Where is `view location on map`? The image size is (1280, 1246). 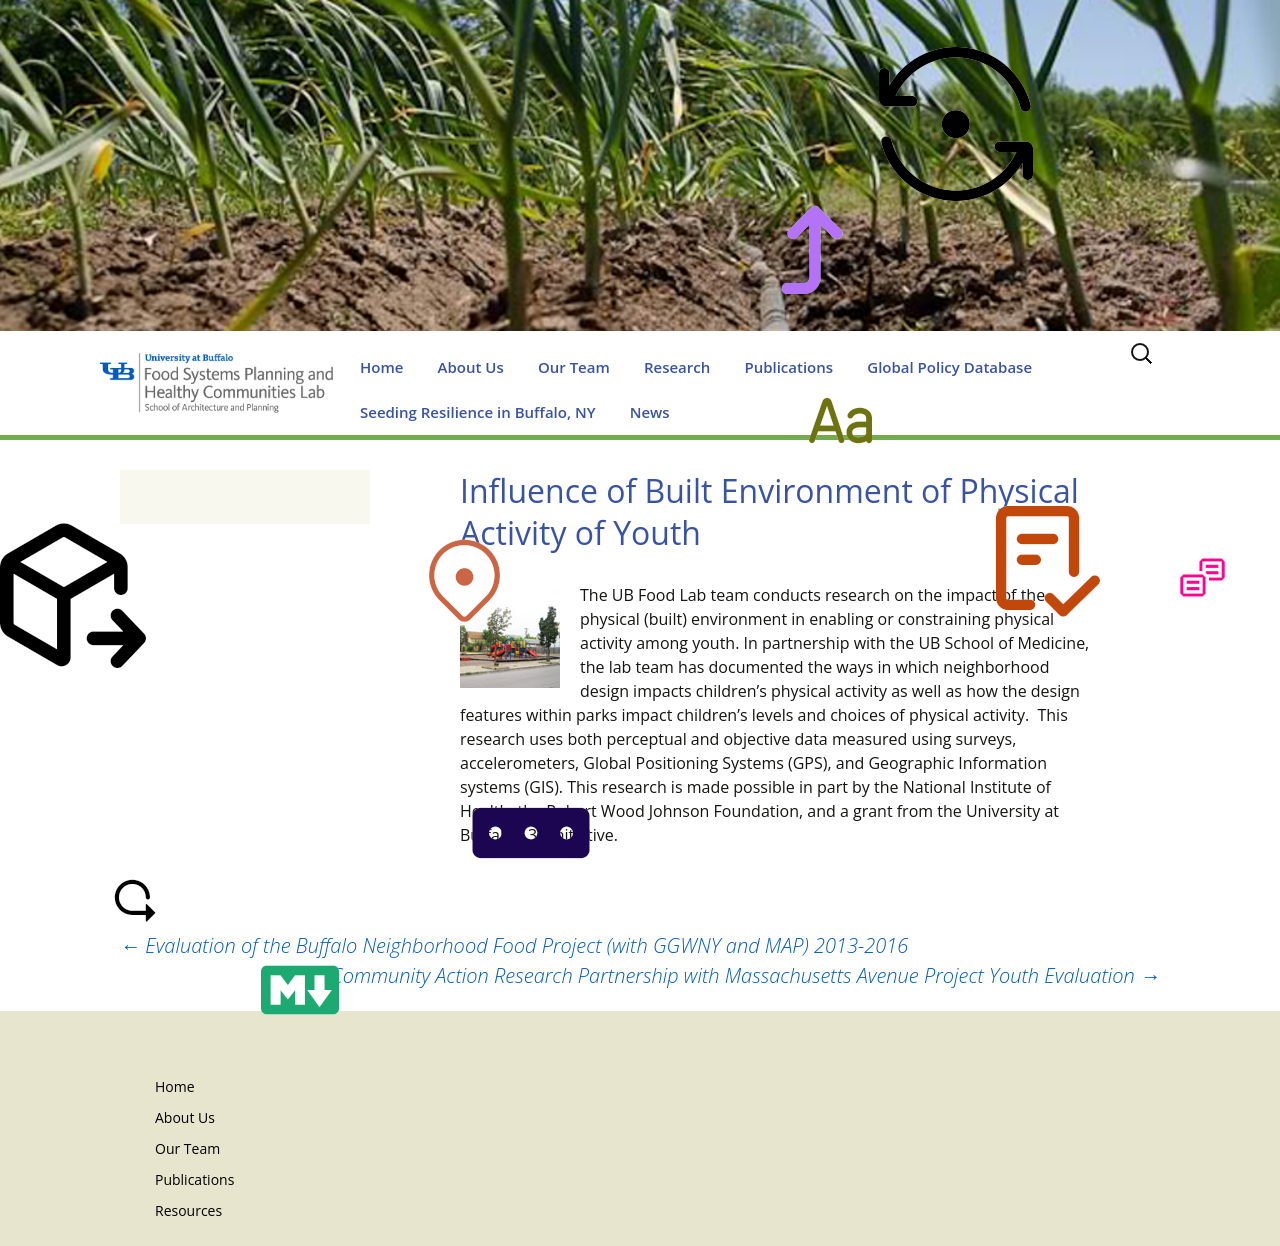 view location on map is located at coordinates (464, 580).